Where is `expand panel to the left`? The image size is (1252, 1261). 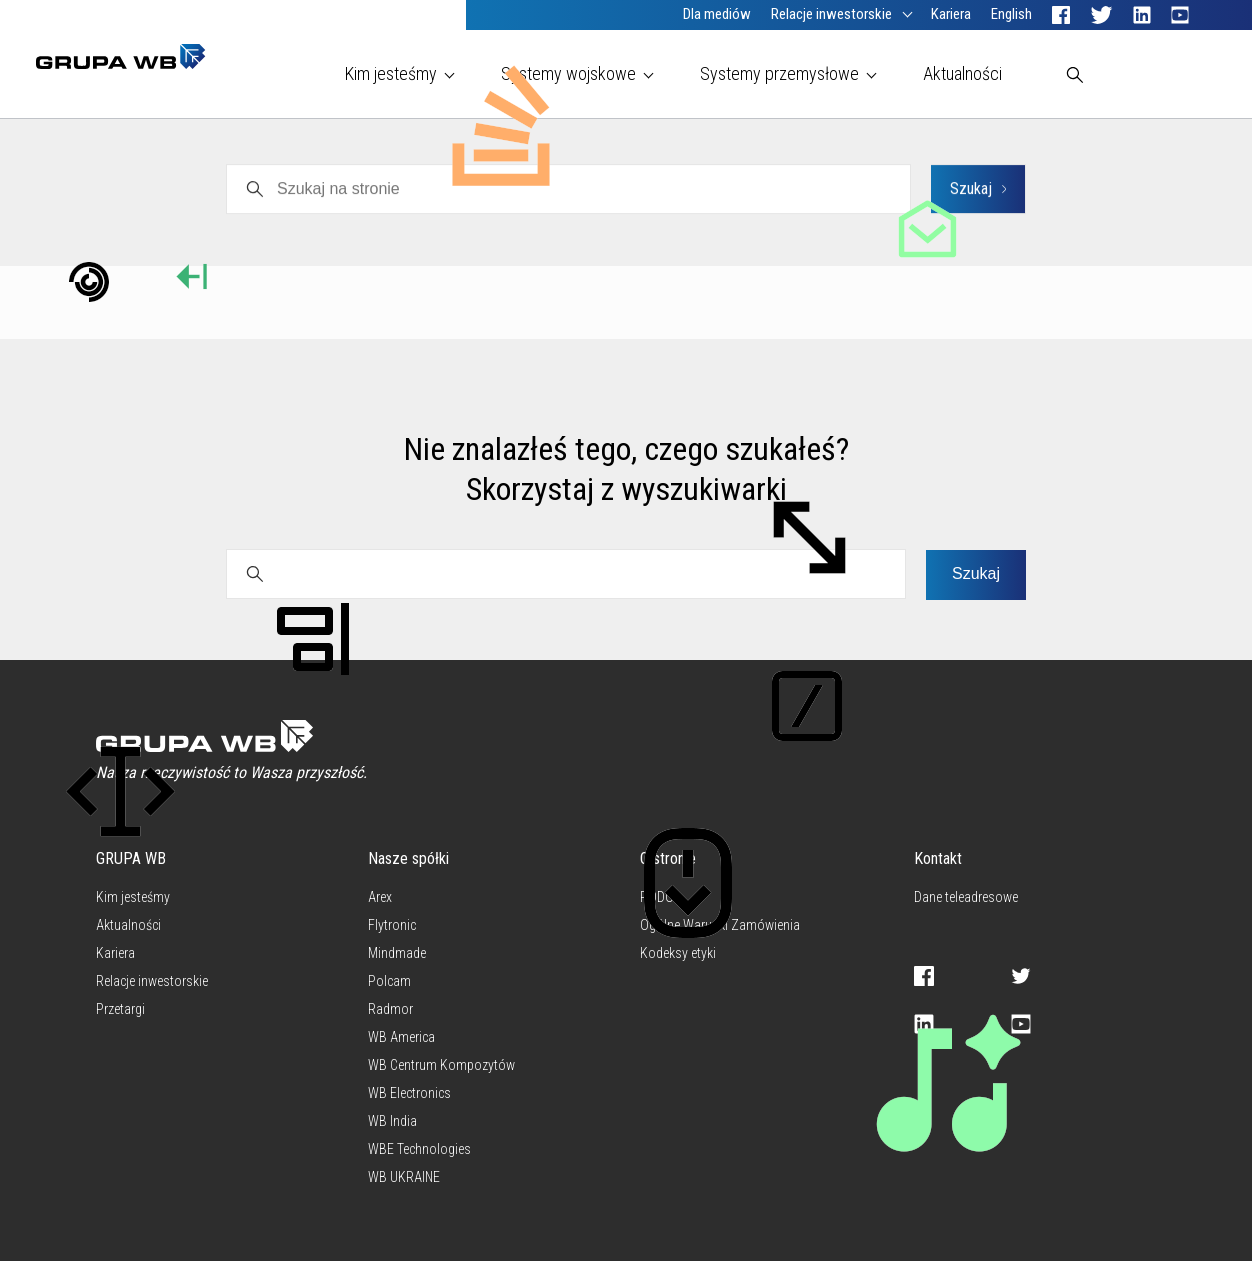 expand panel to the left is located at coordinates (192, 276).